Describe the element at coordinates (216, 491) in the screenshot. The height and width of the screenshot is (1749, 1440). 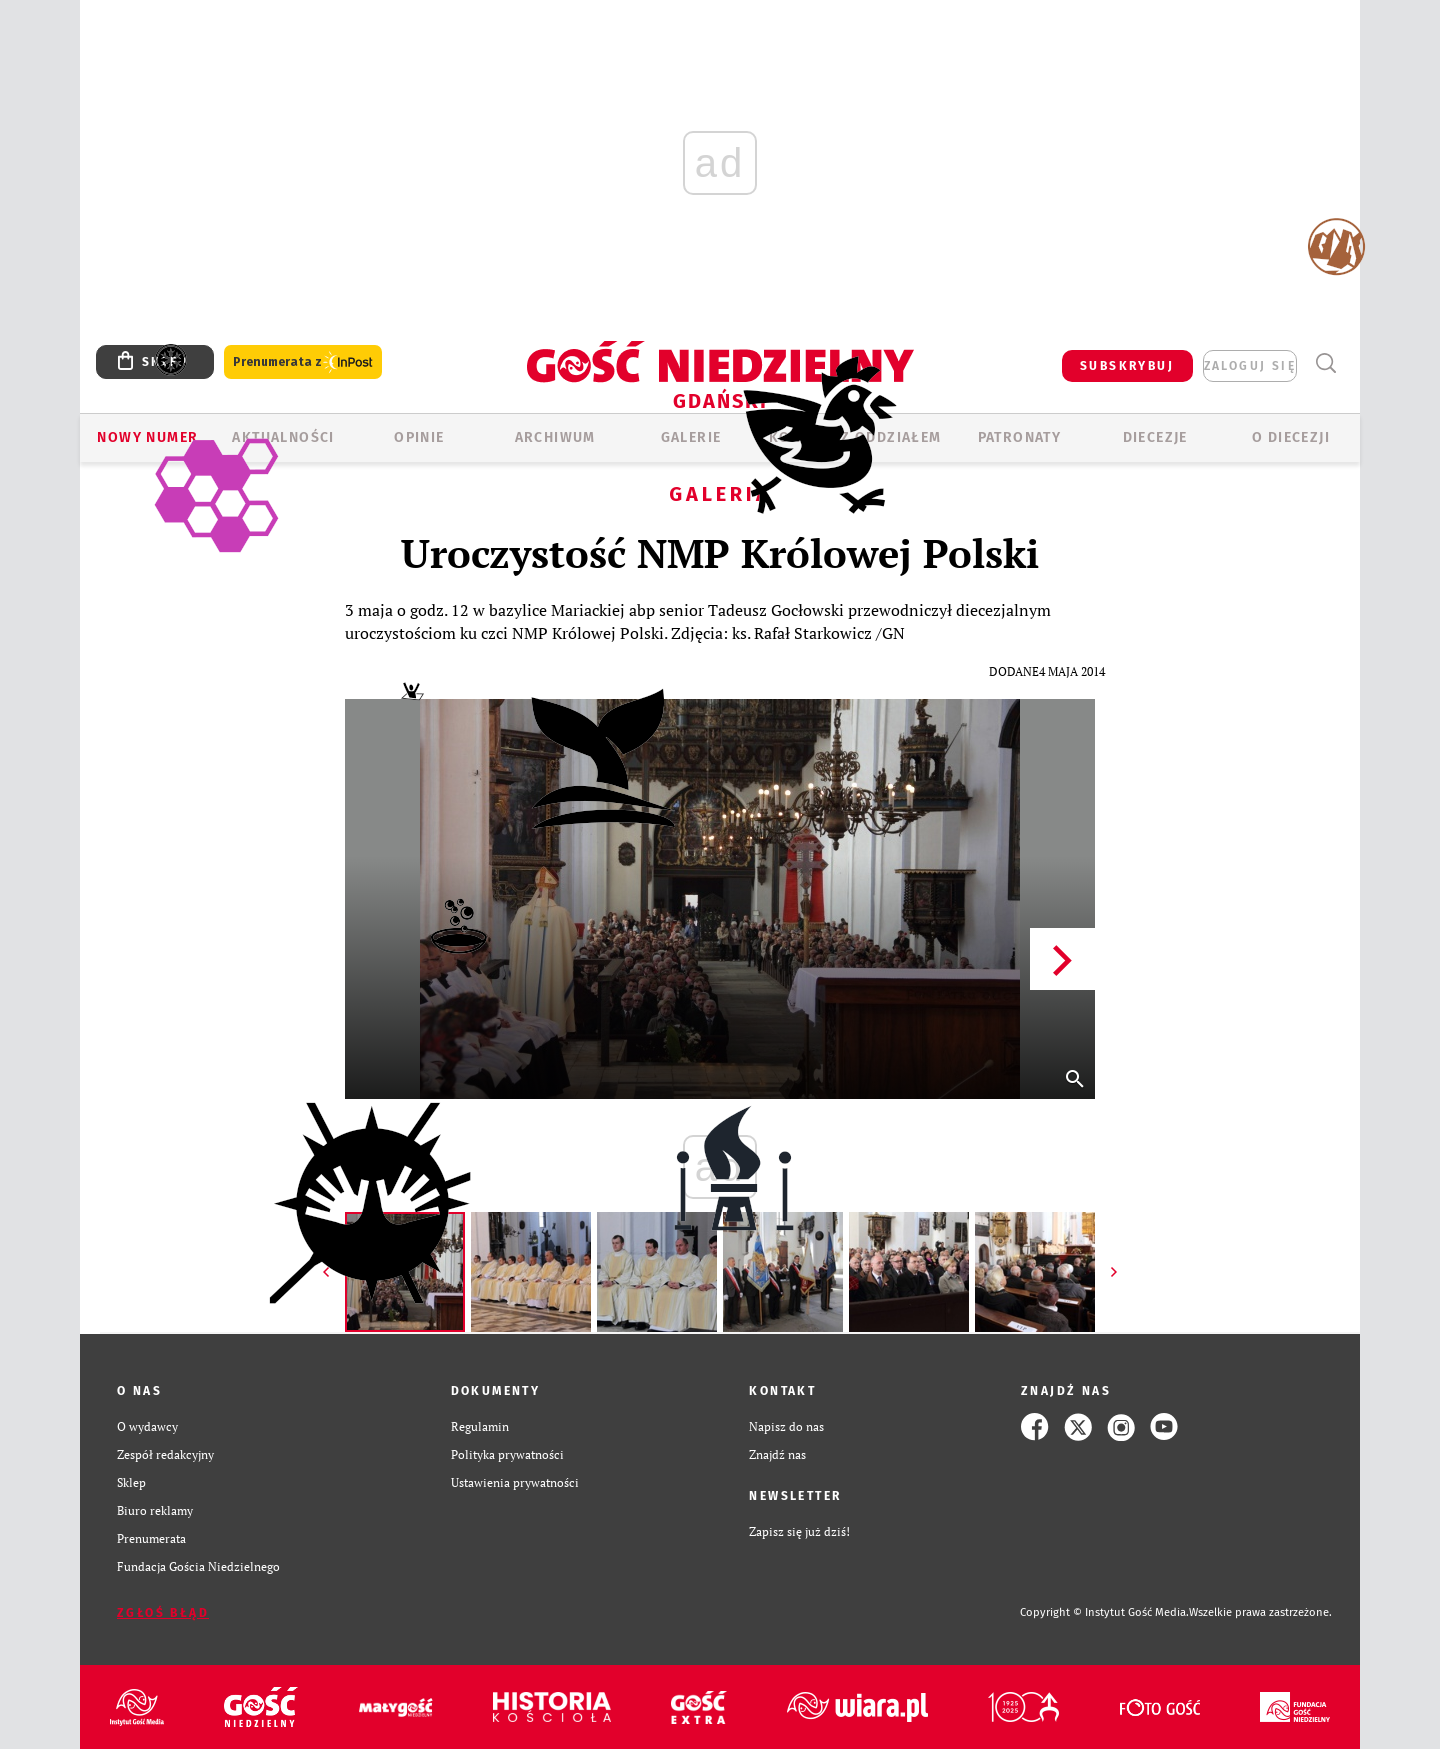
I see `access hexagonal grid or tile-based game mode` at that location.